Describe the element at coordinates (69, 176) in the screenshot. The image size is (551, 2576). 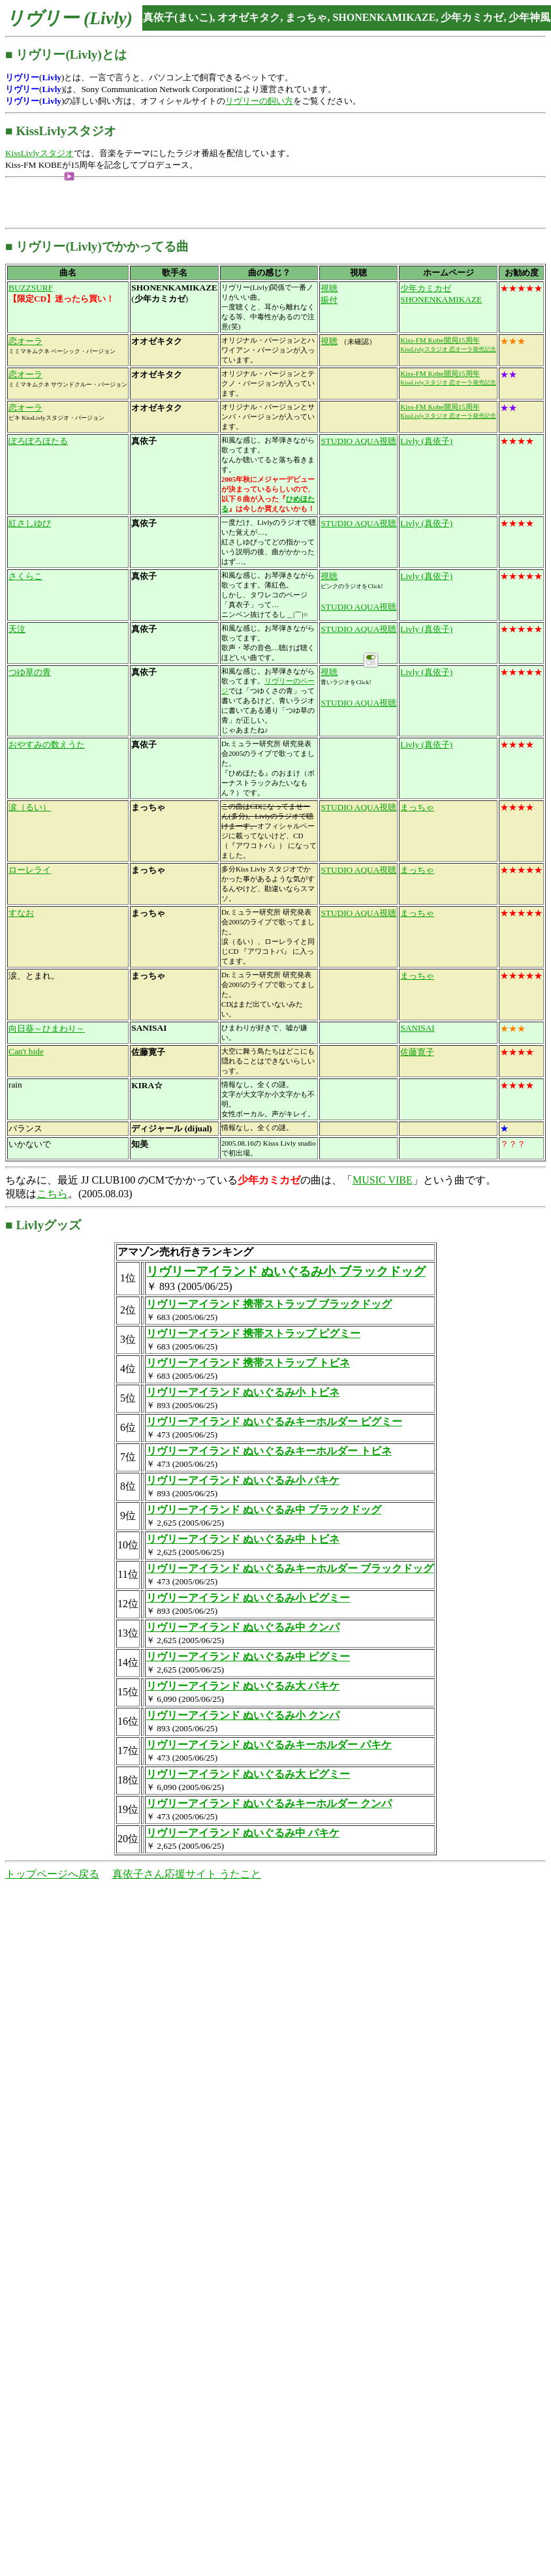
I see `open media player application` at that location.